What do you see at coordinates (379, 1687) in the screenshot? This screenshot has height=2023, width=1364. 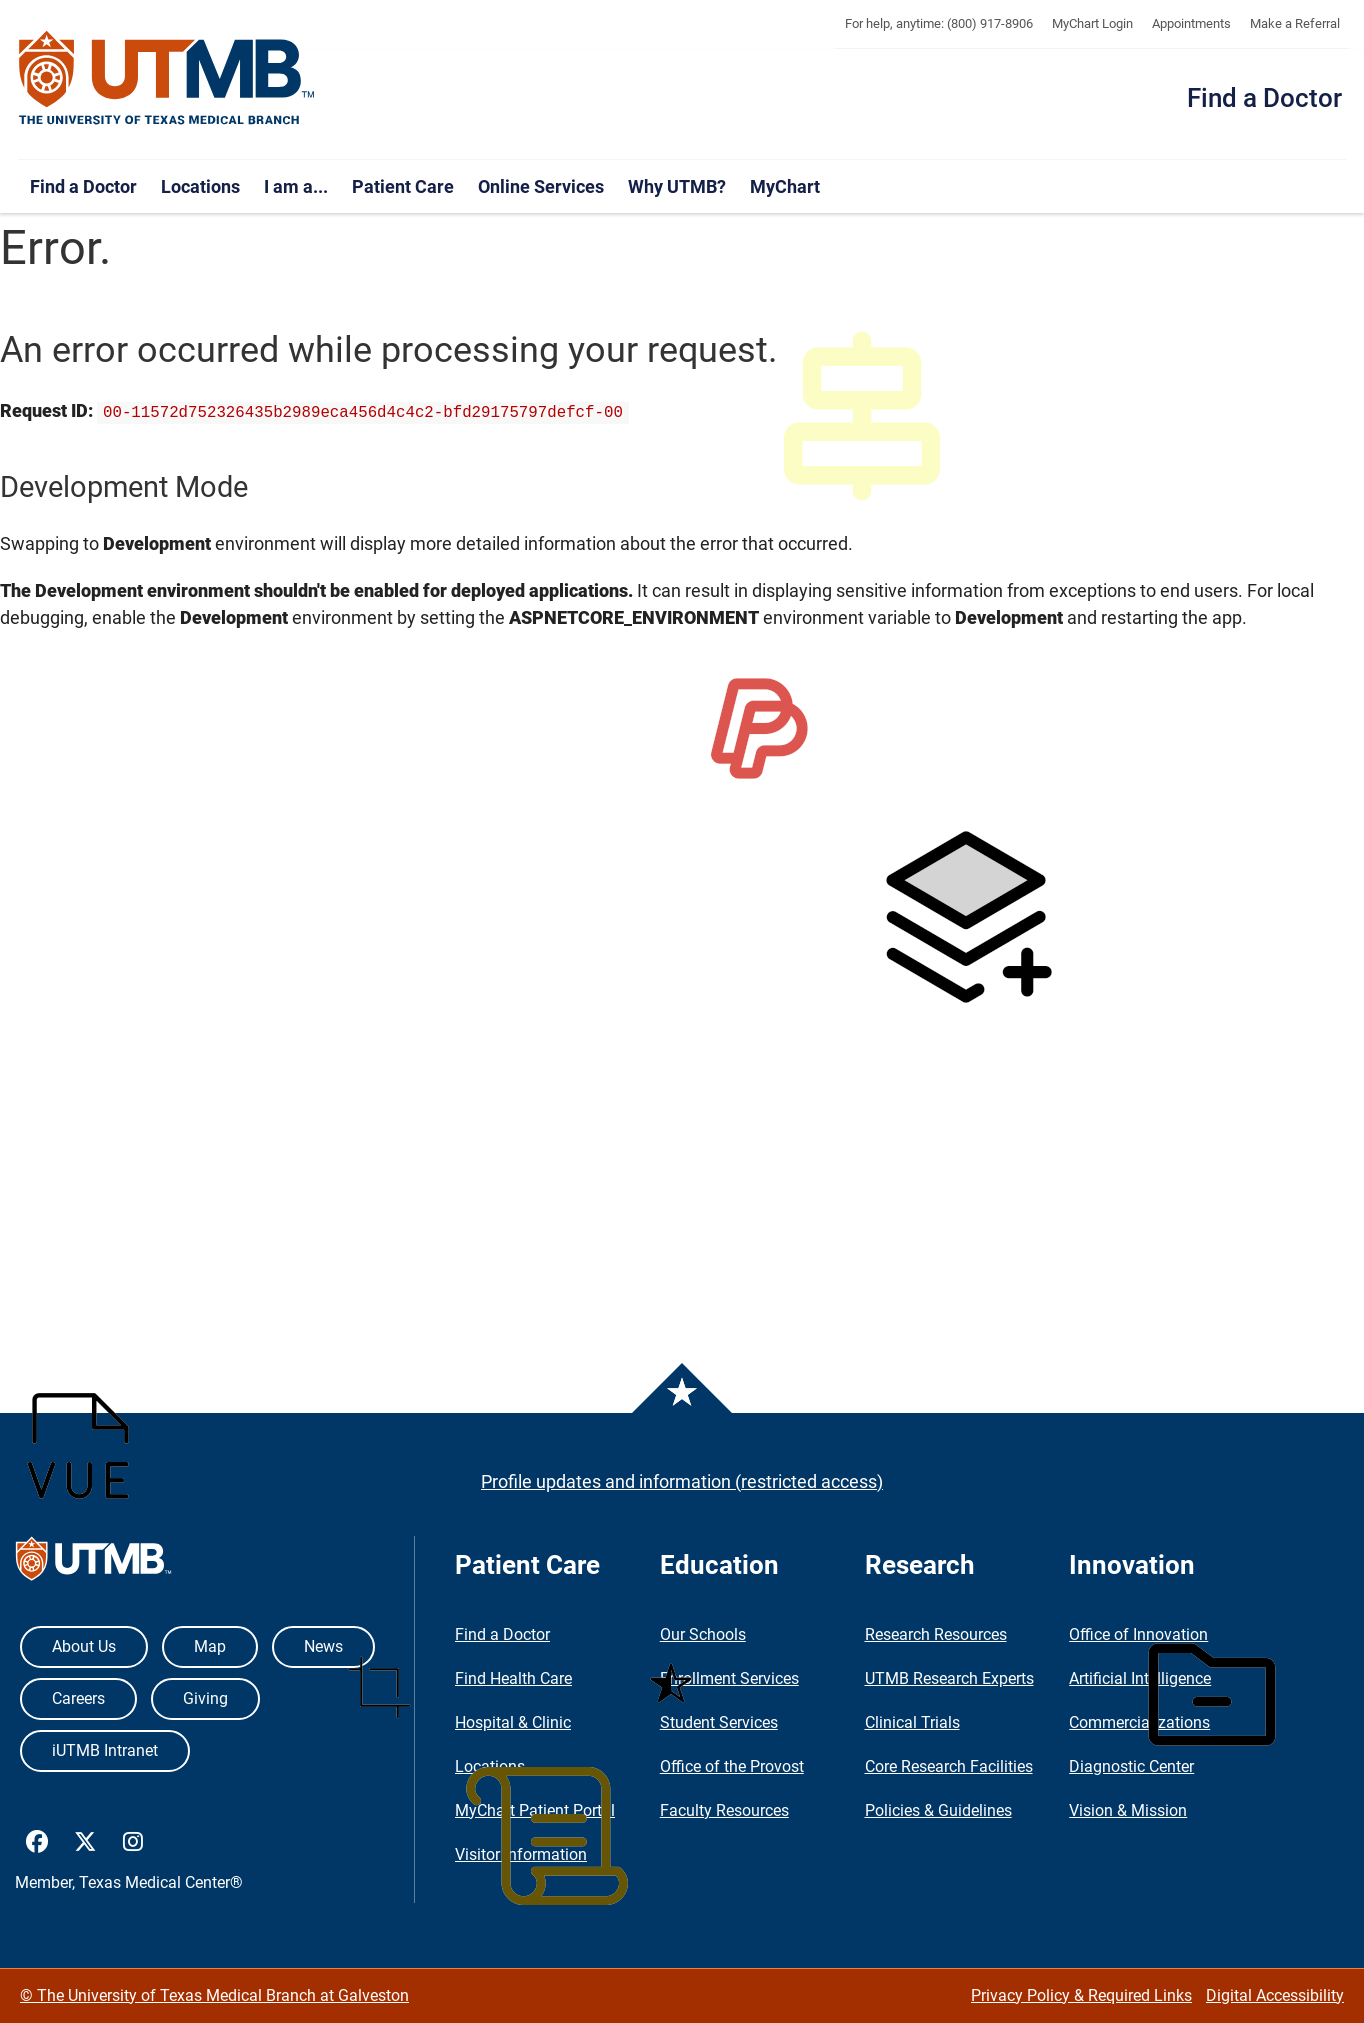 I see `crop an image` at bounding box center [379, 1687].